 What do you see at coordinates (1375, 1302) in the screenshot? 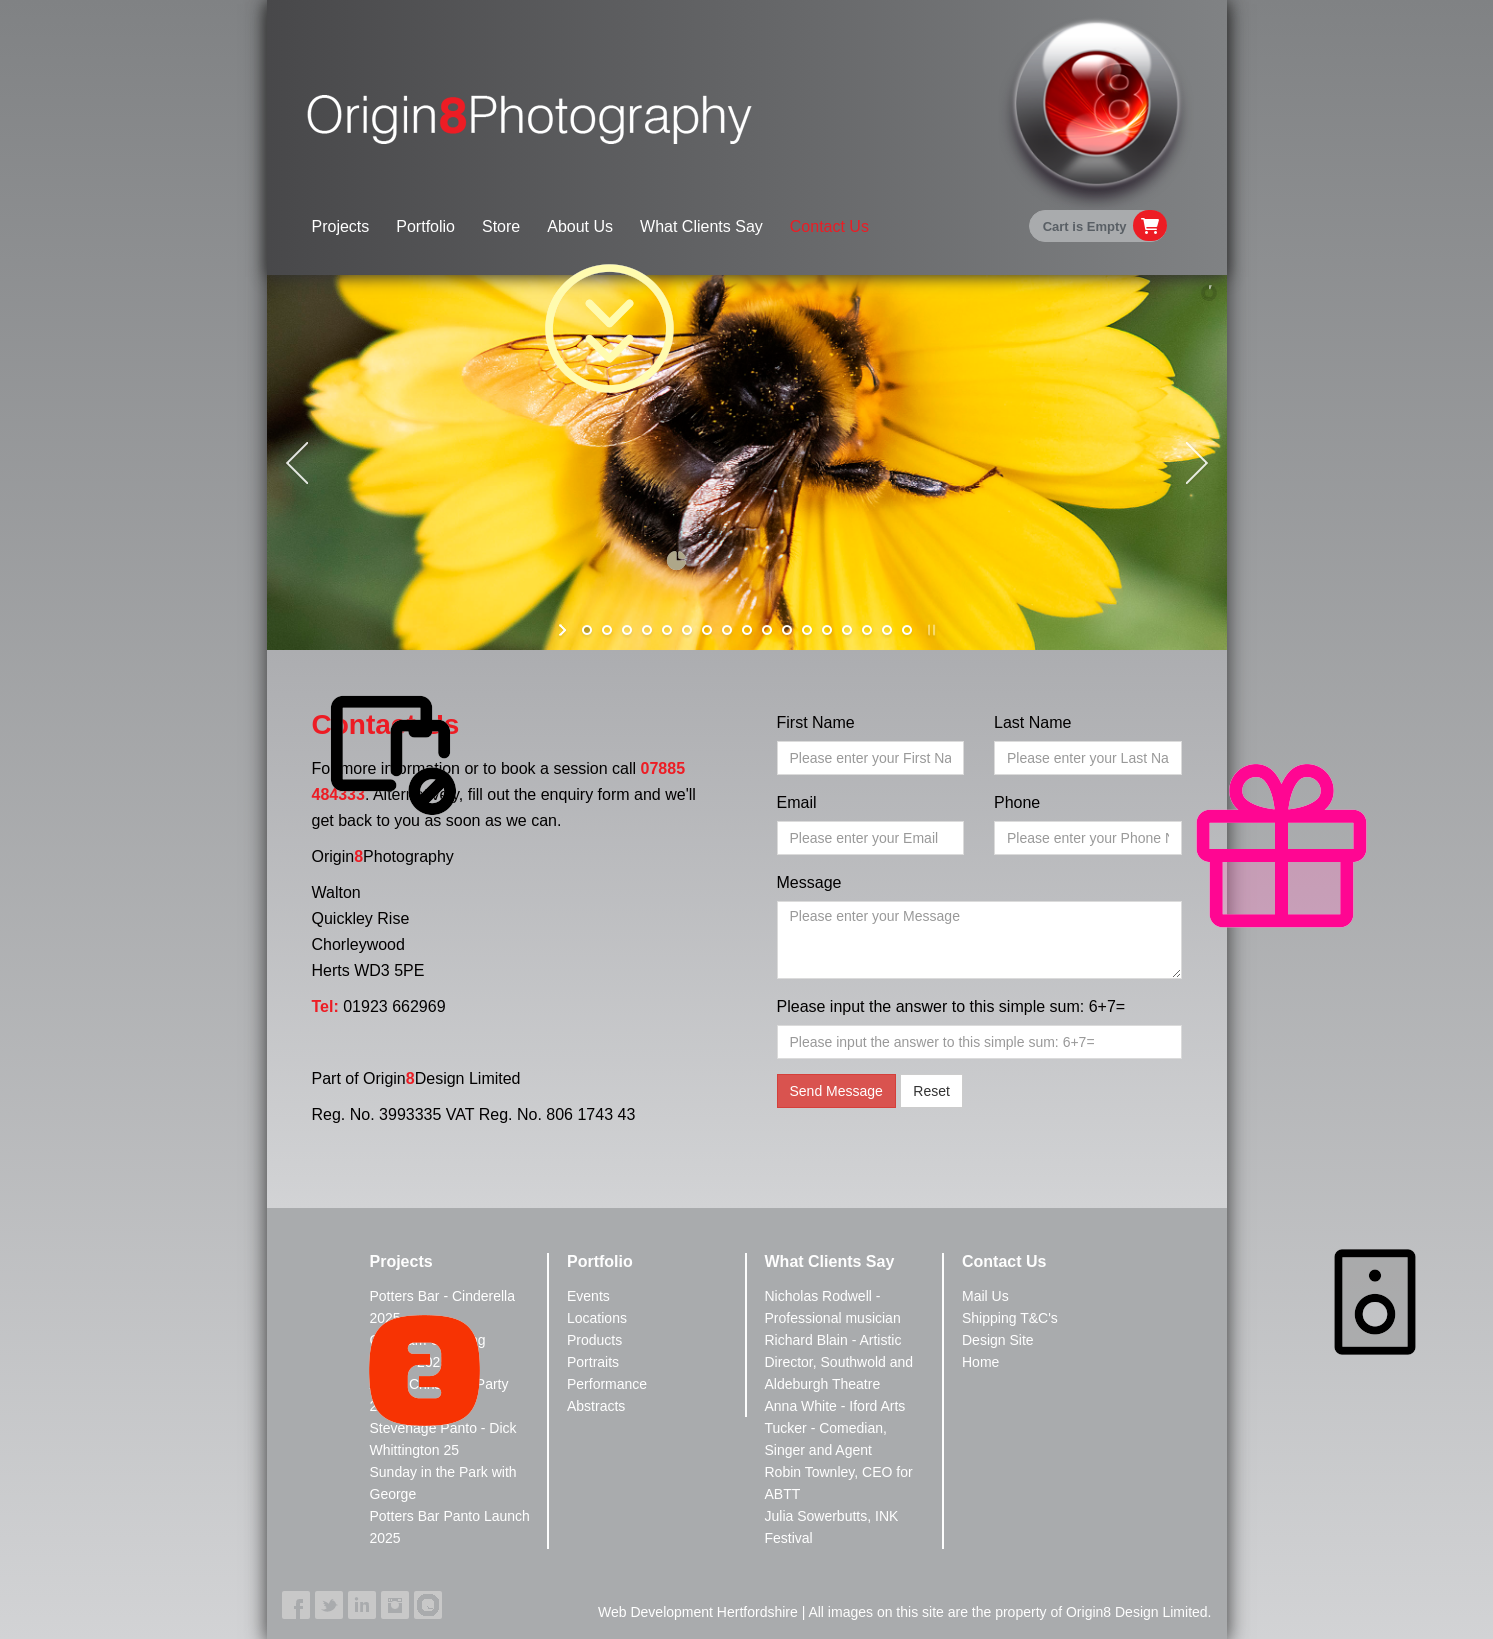
I see `adjust speaker or audio output settings` at bounding box center [1375, 1302].